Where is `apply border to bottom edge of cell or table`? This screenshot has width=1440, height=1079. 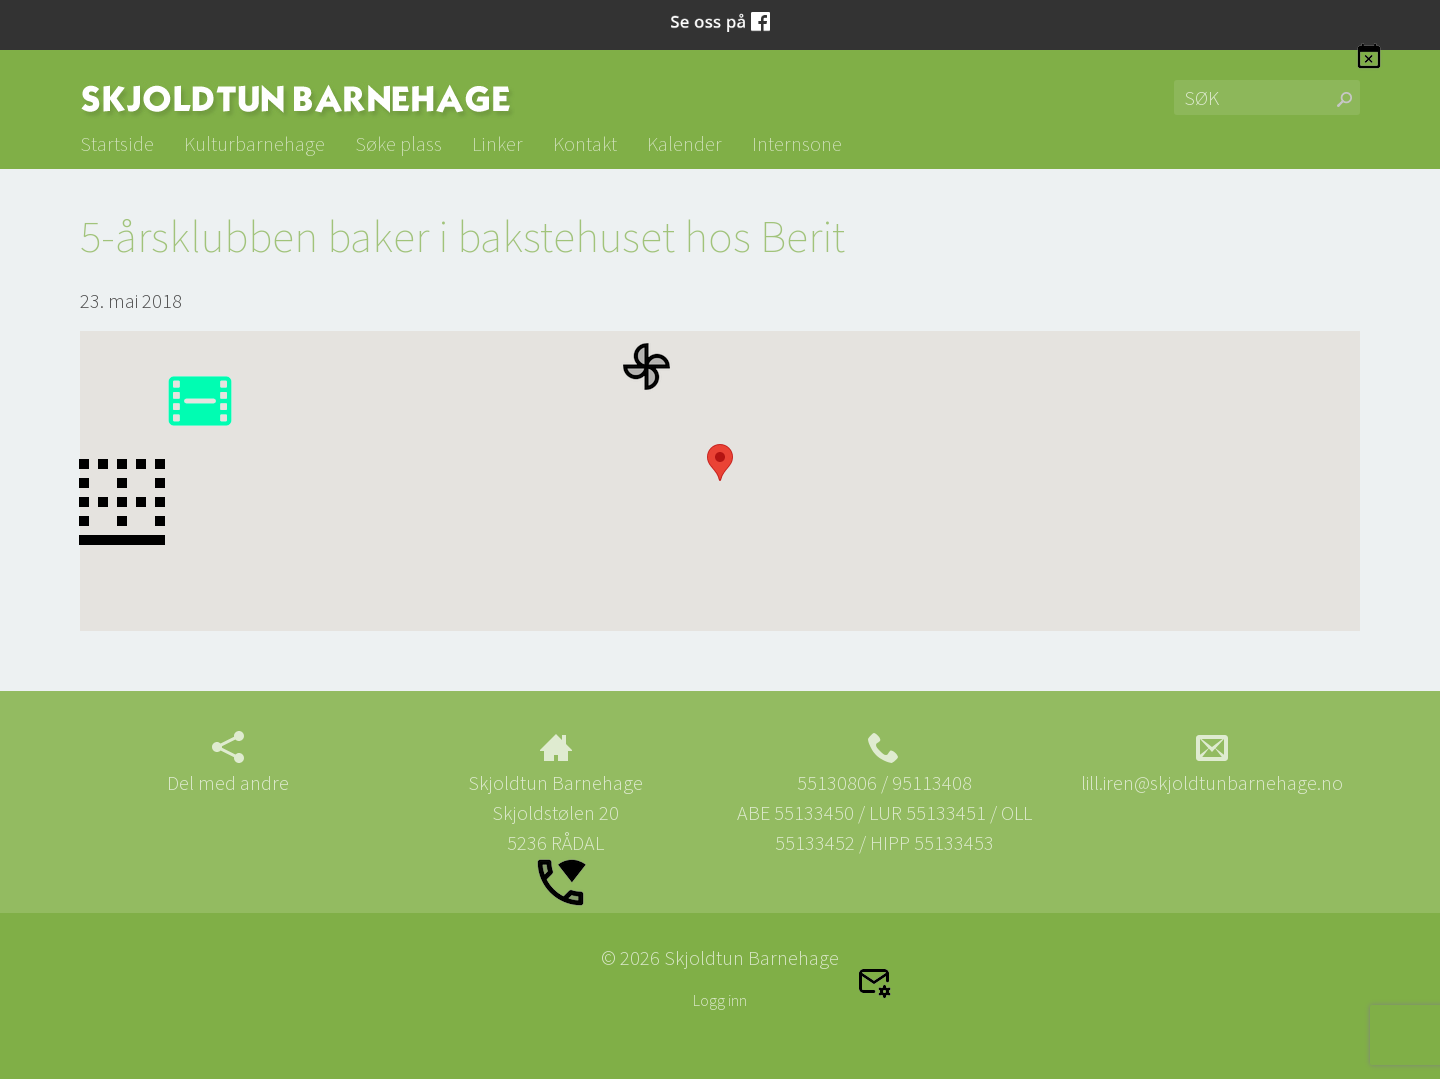 apply border to bottom edge of cell or table is located at coordinates (122, 502).